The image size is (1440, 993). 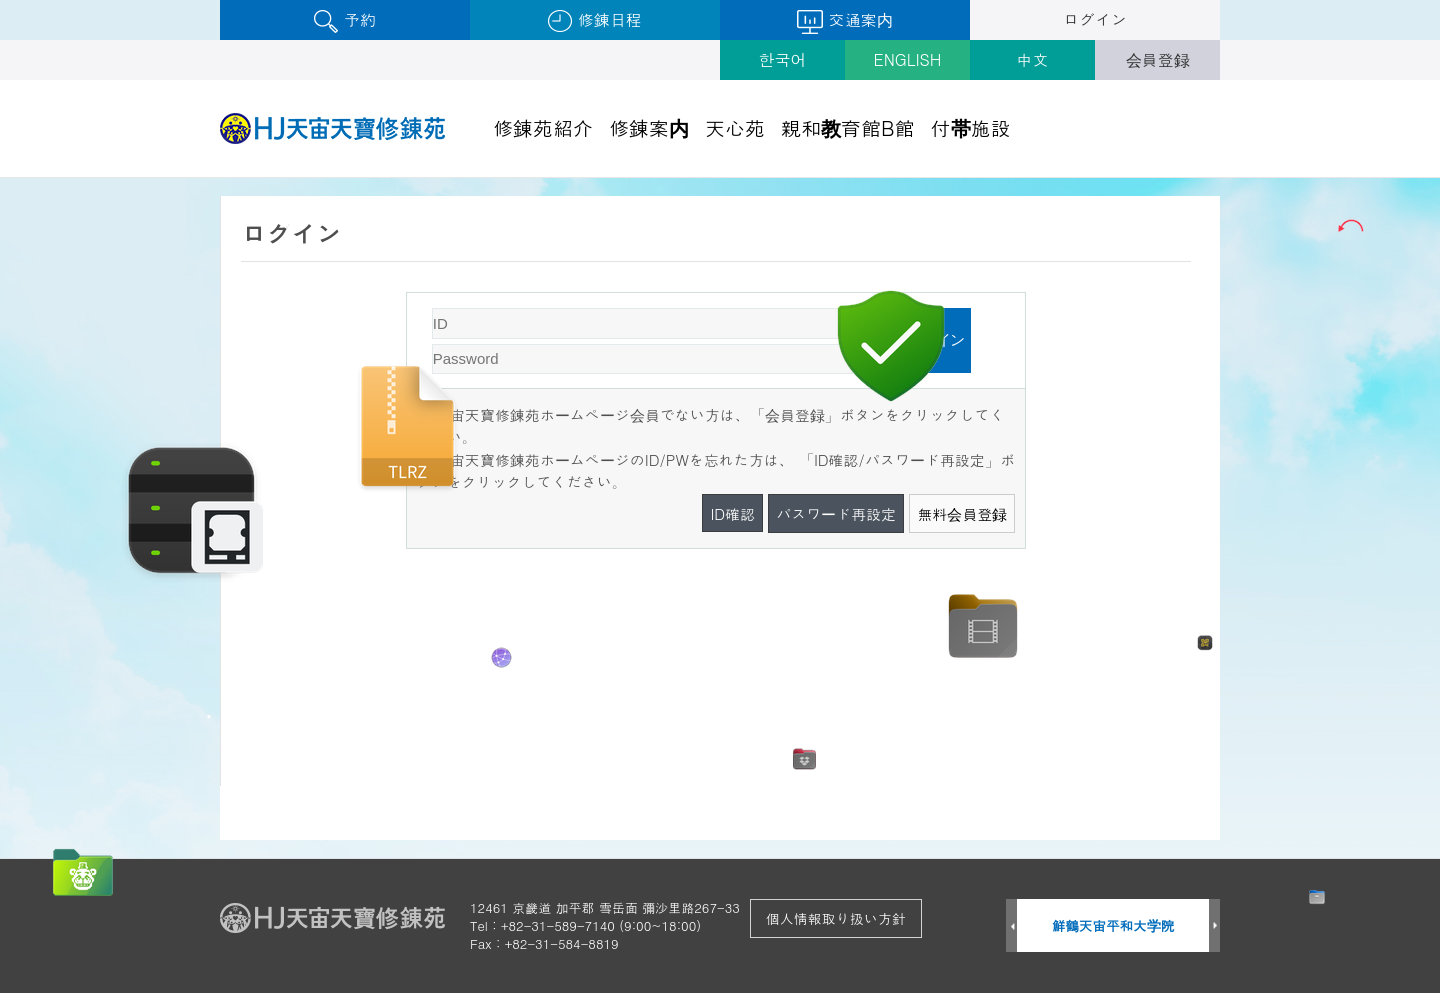 What do you see at coordinates (407, 428) in the screenshot?
I see `an lrzip-compressed tar archive file` at bounding box center [407, 428].